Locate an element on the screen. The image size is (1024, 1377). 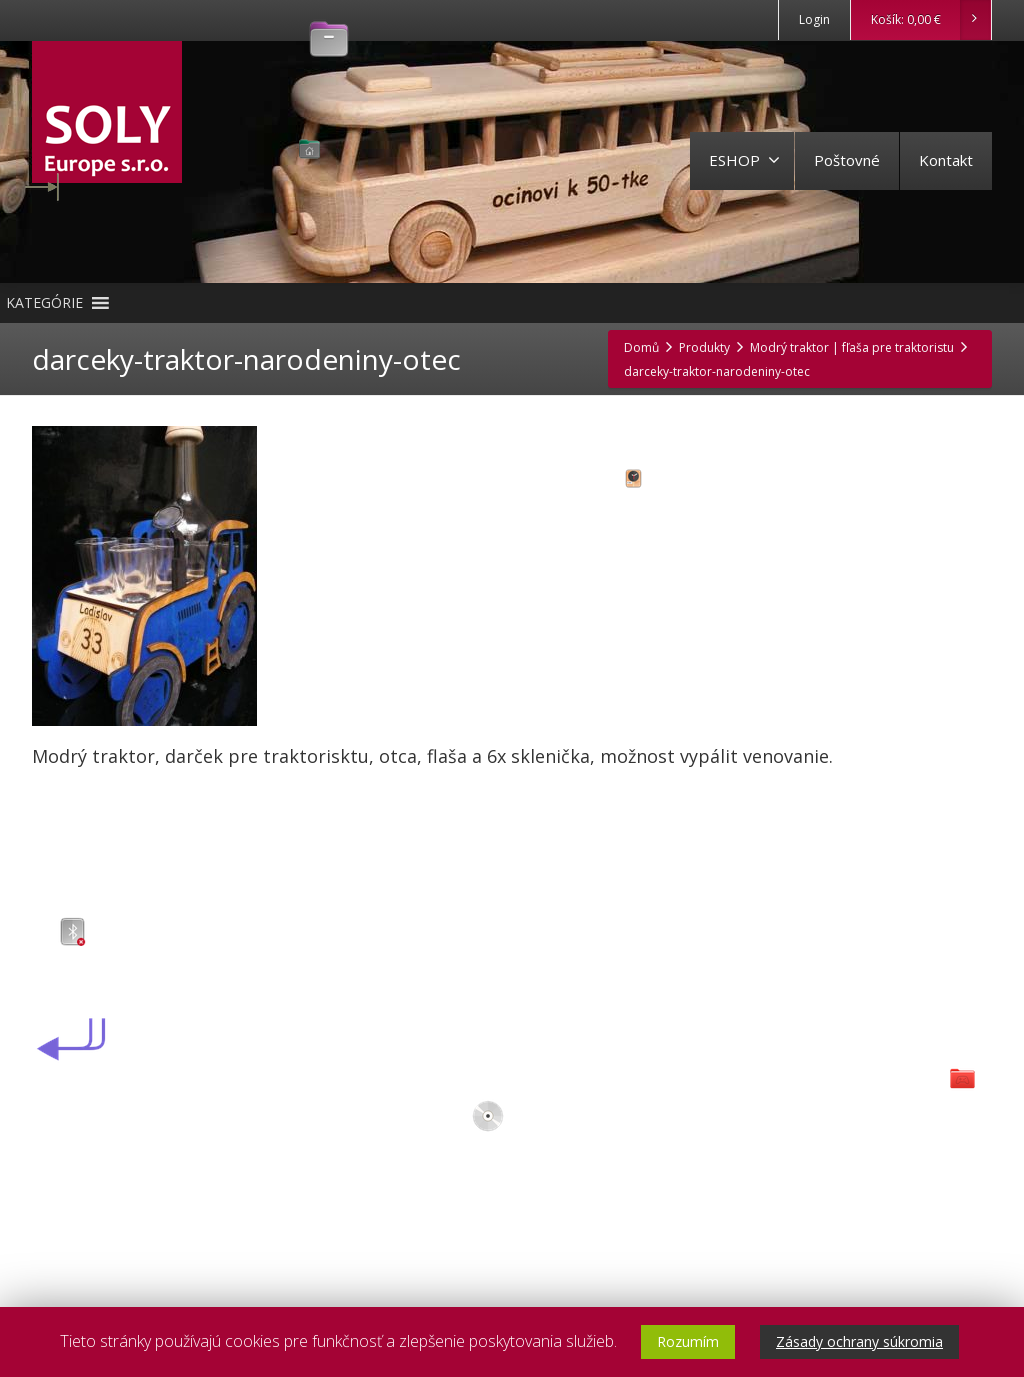
jump to the last item in a list is located at coordinates (42, 187).